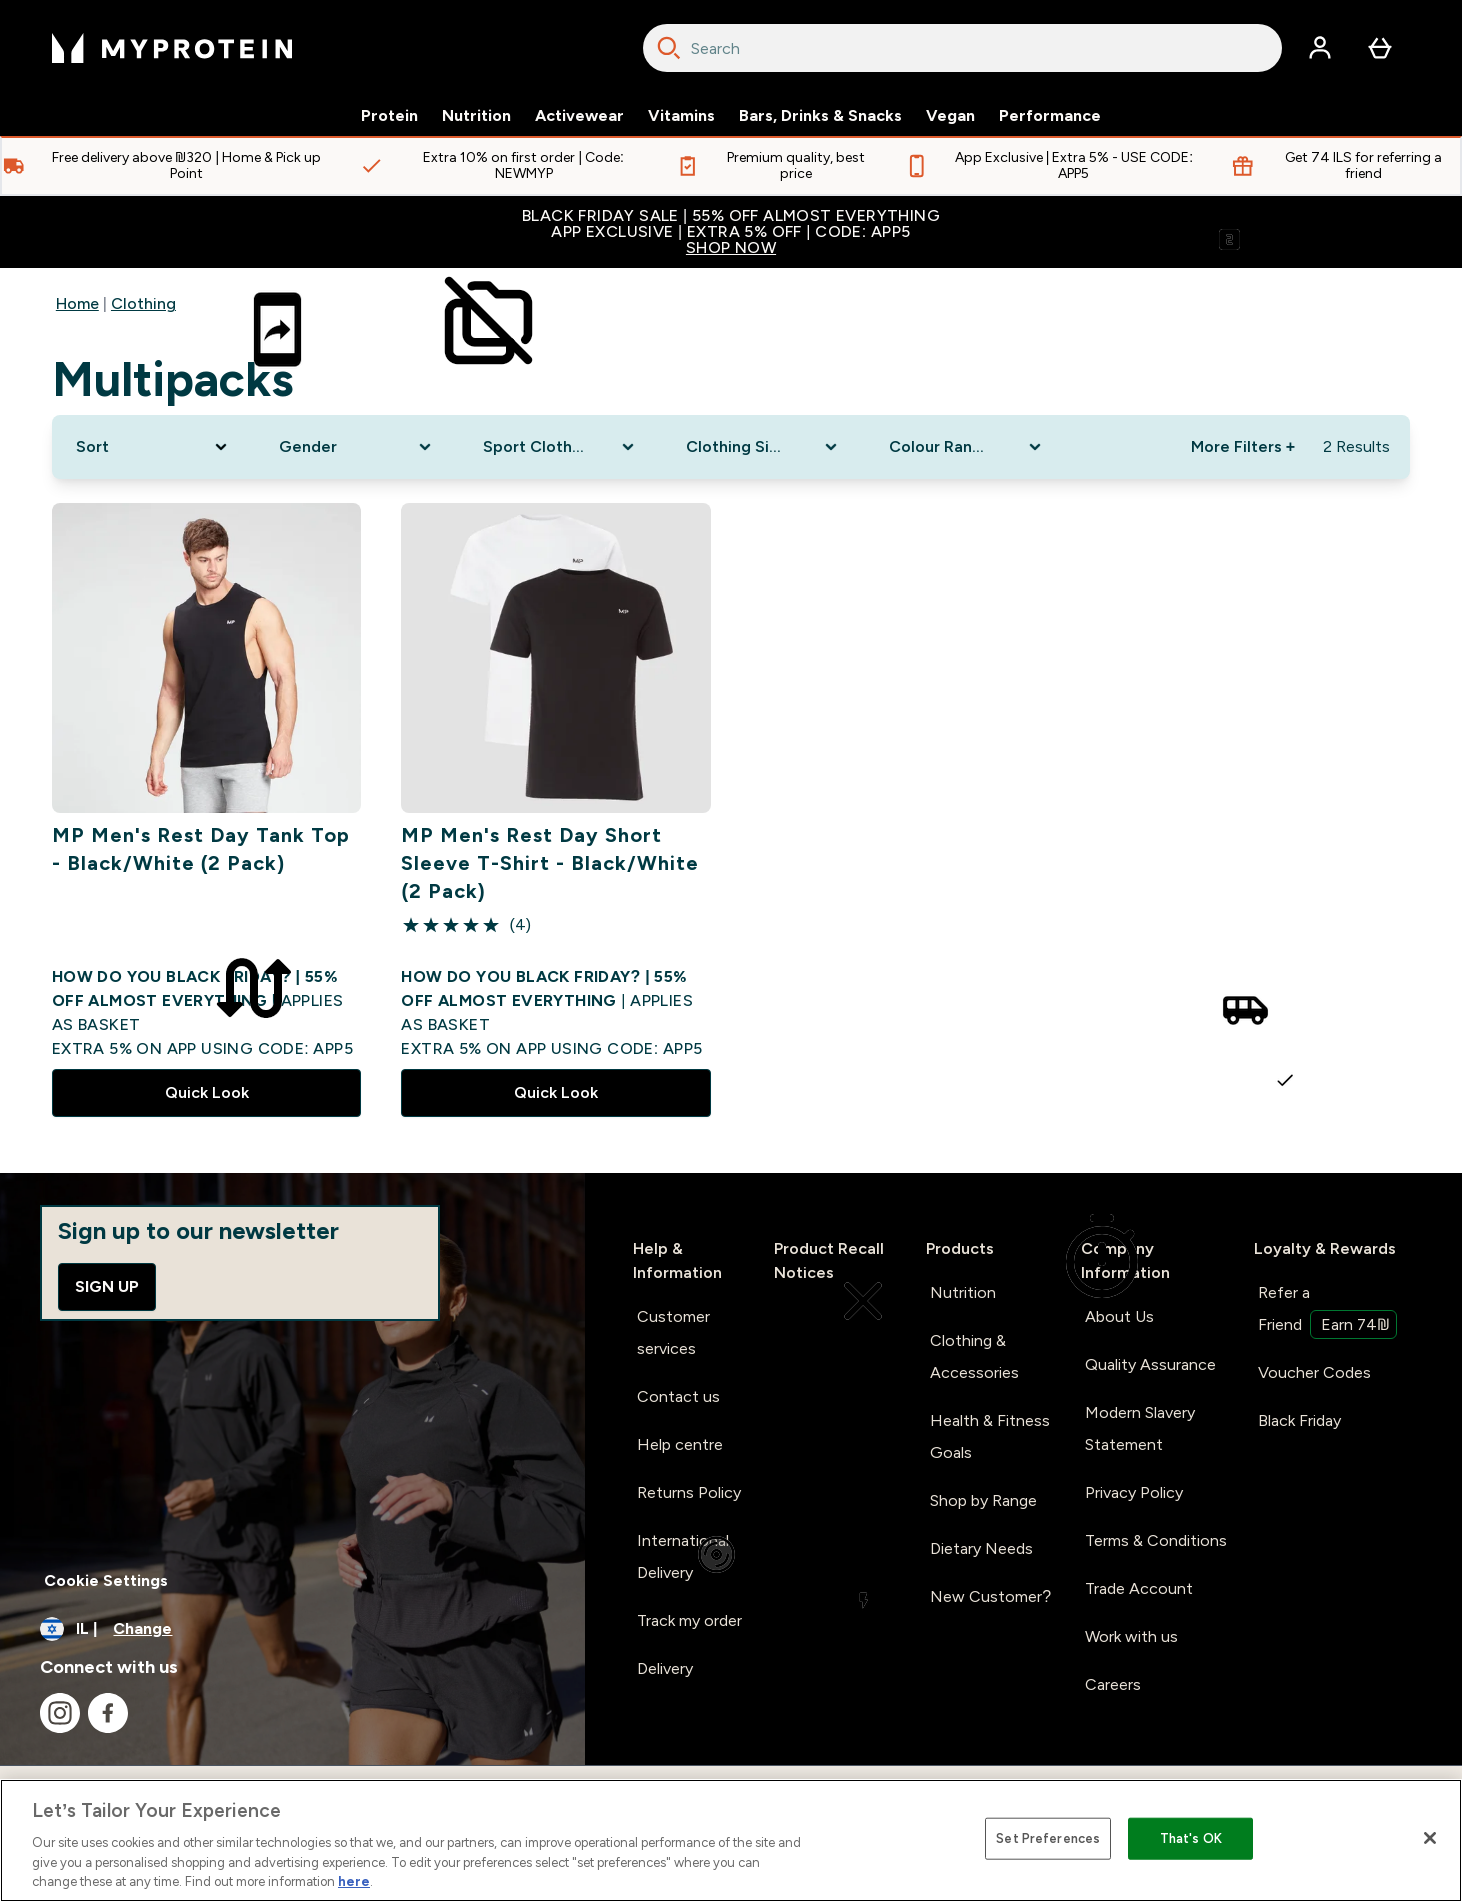 The image size is (1462, 1902). I want to click on confirm or submit an action, so click(1285, 1080).